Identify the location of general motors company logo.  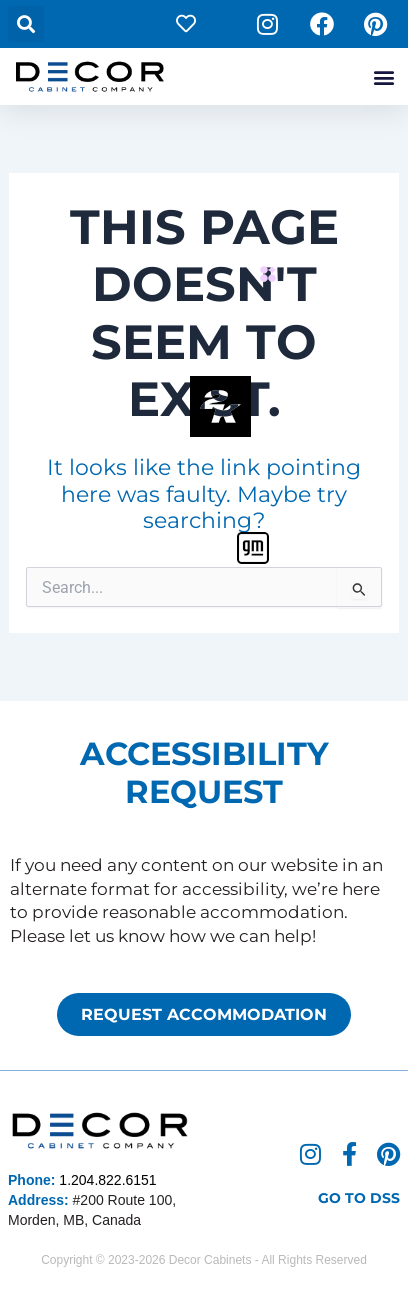
(253, 548).